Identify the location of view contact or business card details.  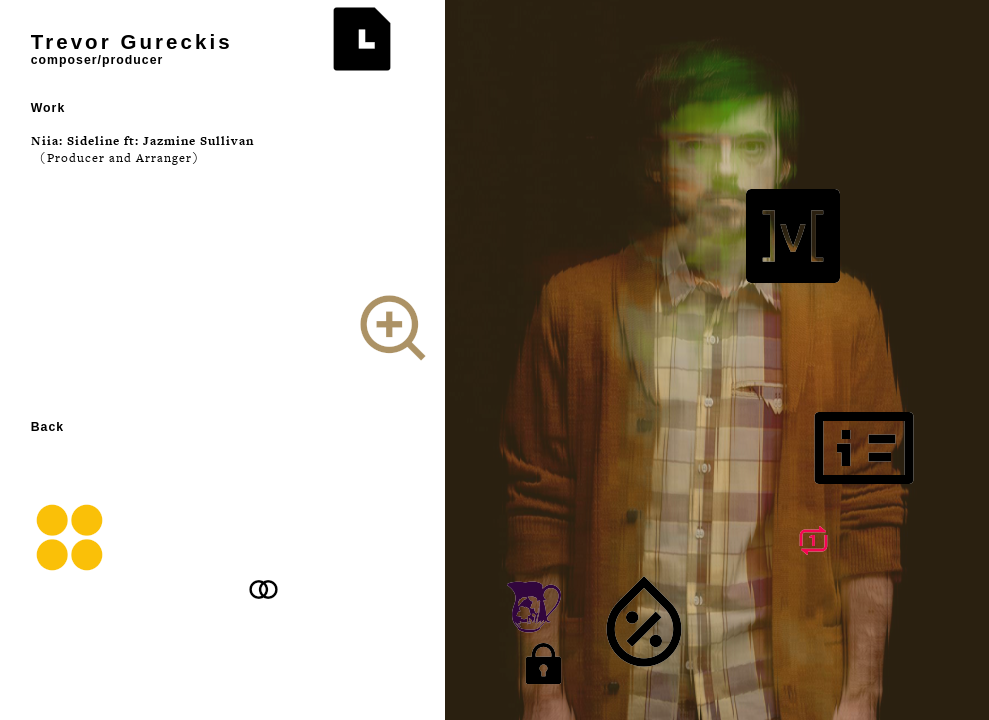
(864, 448).